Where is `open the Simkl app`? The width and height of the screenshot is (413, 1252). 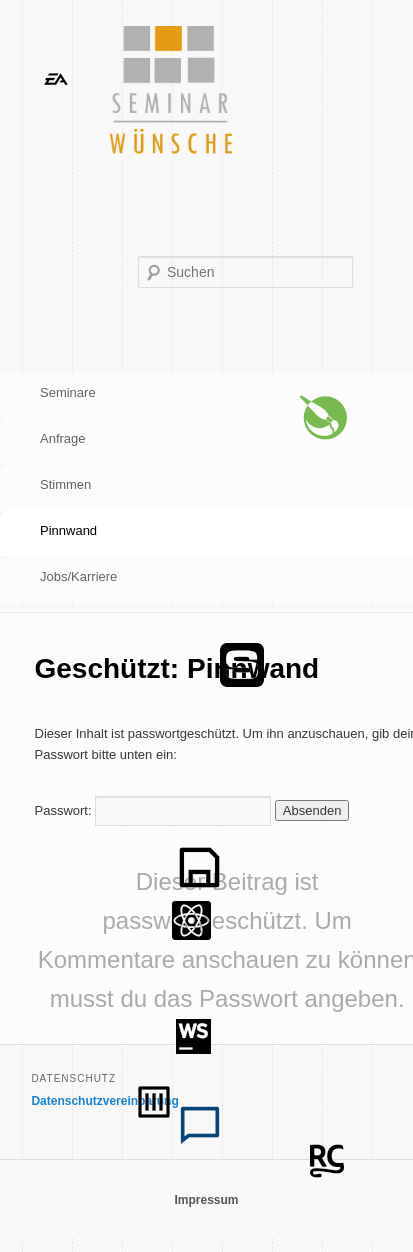 open the Simkl app is located at coordinates (242, 665).